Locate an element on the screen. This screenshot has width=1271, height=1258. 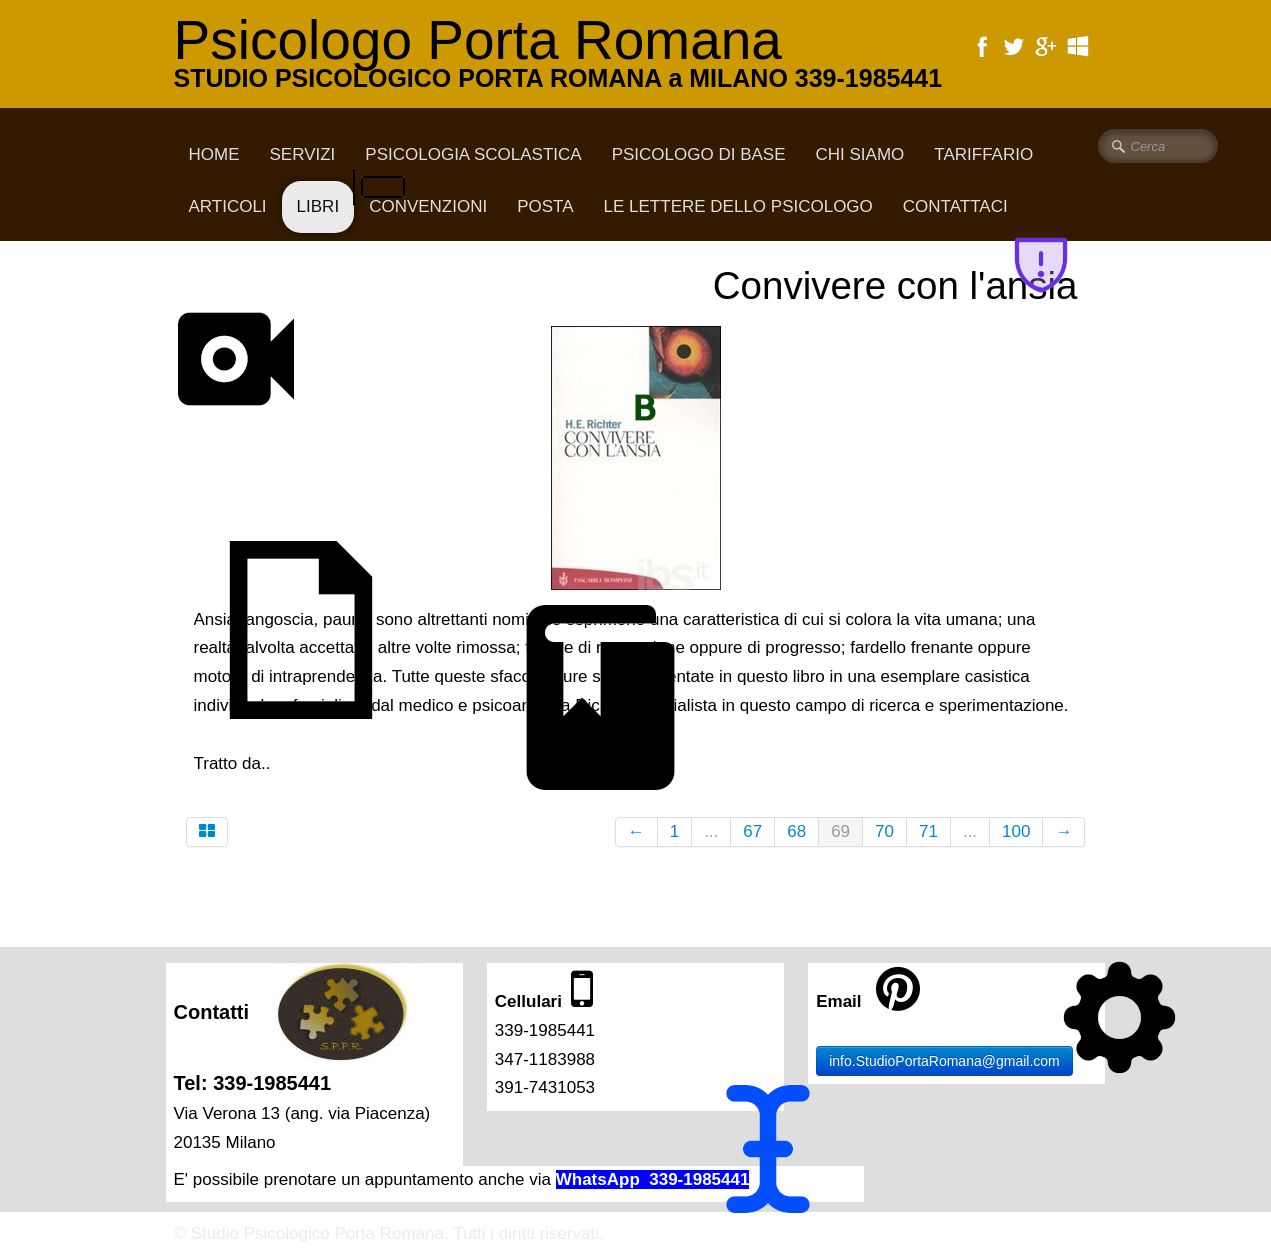
start recording a video is located at coordinates (236, 359).